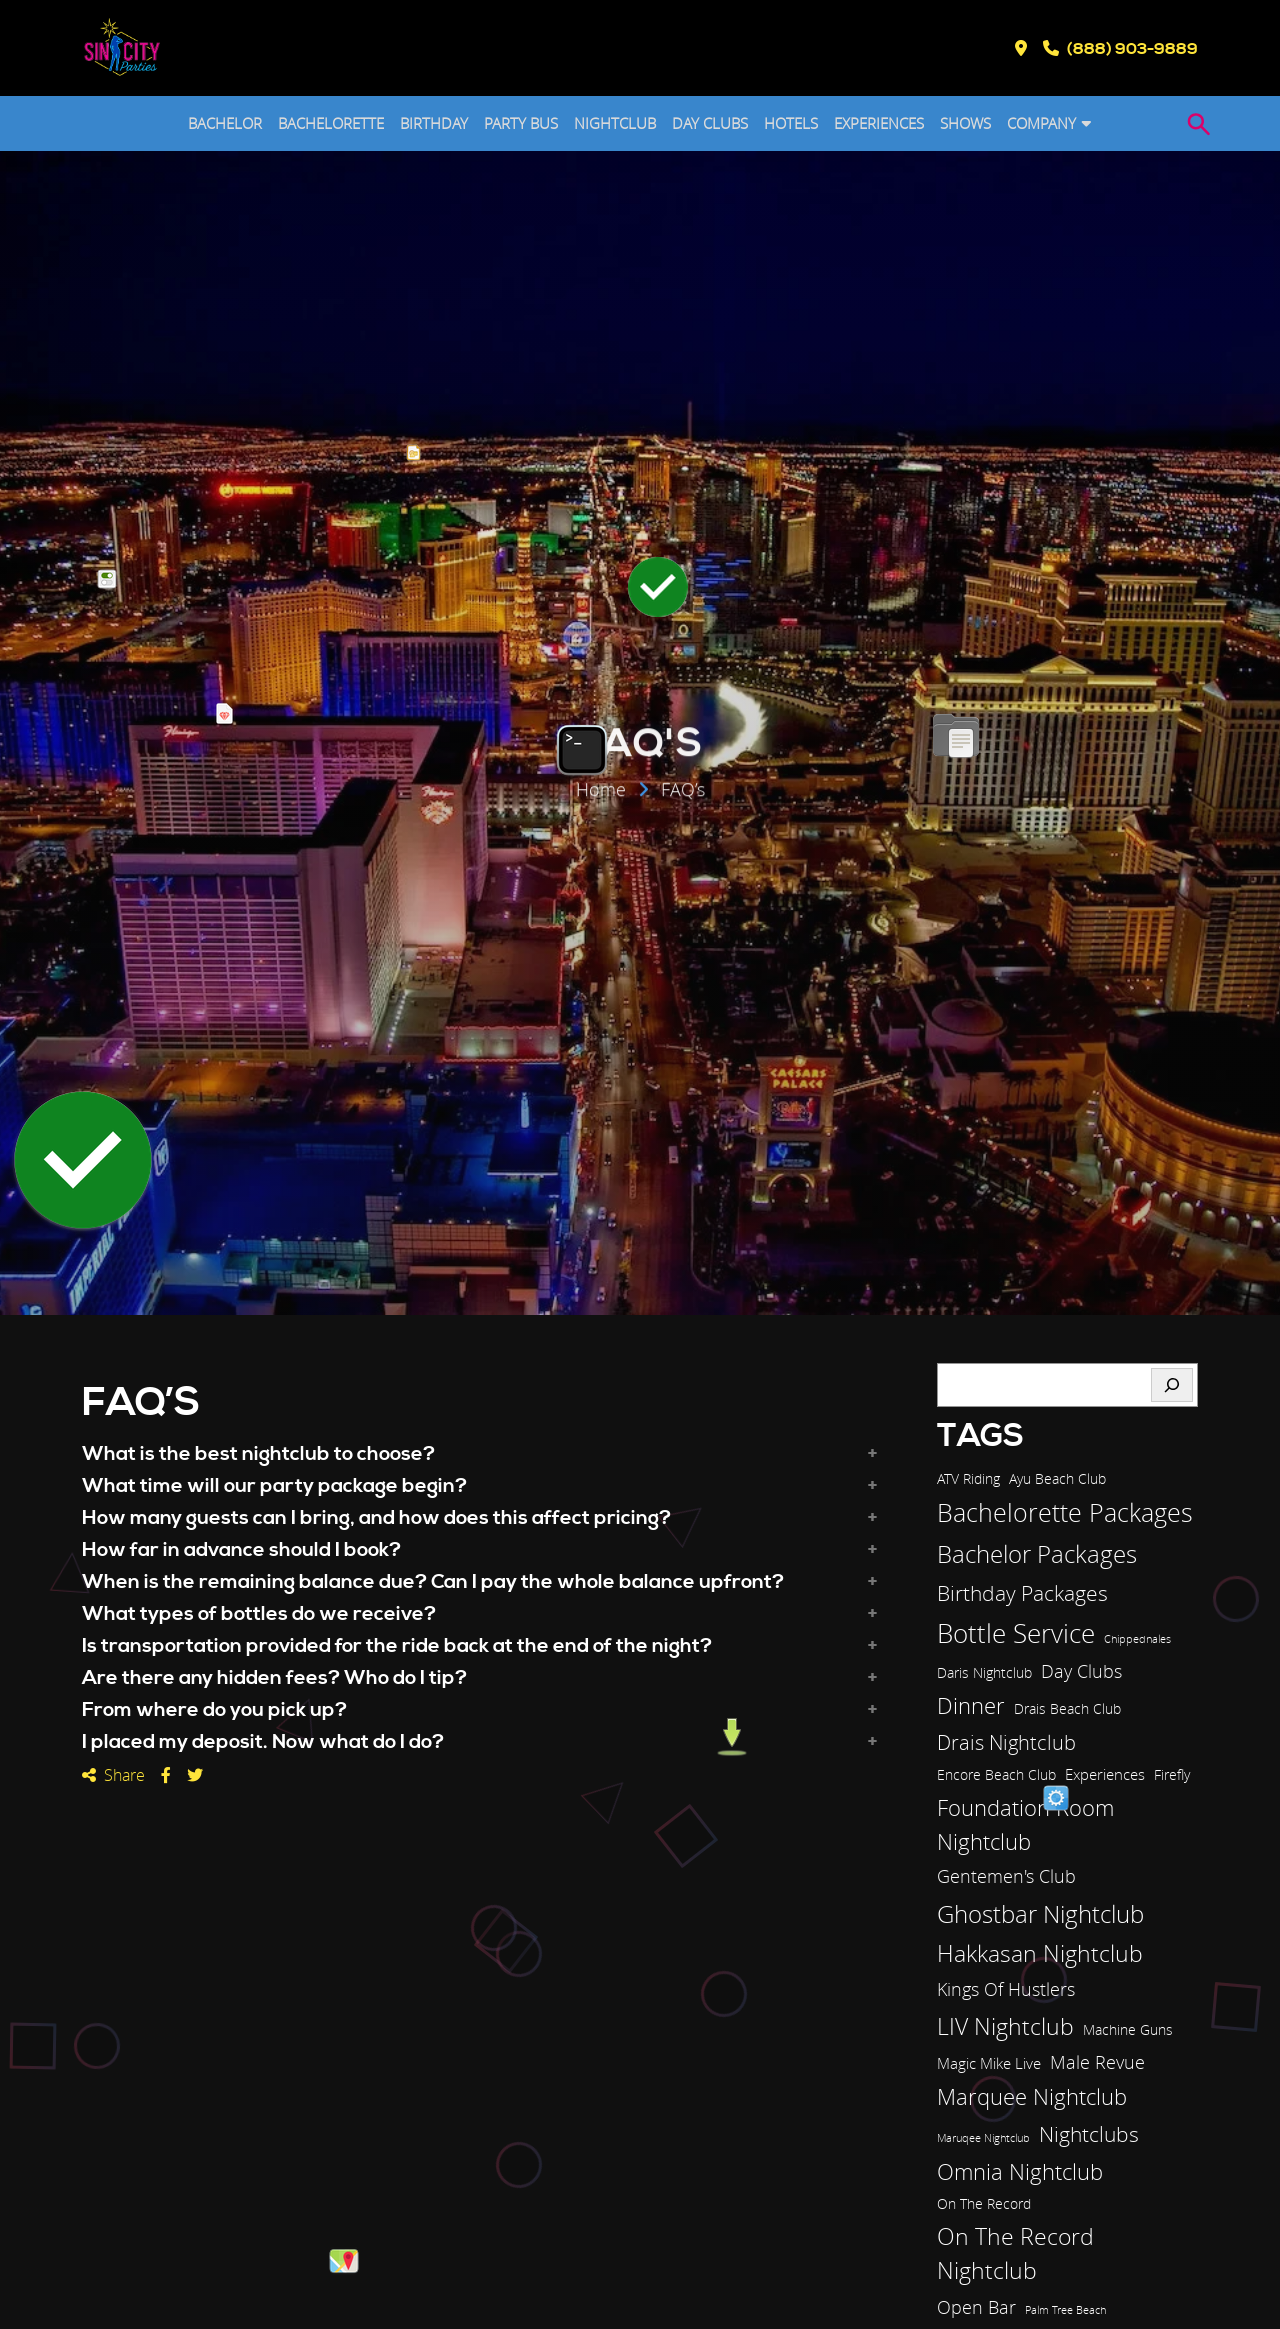 The width and height of the screenshot is (1280, 2329). I want to click on open a document from file browser, so click(956, 735).